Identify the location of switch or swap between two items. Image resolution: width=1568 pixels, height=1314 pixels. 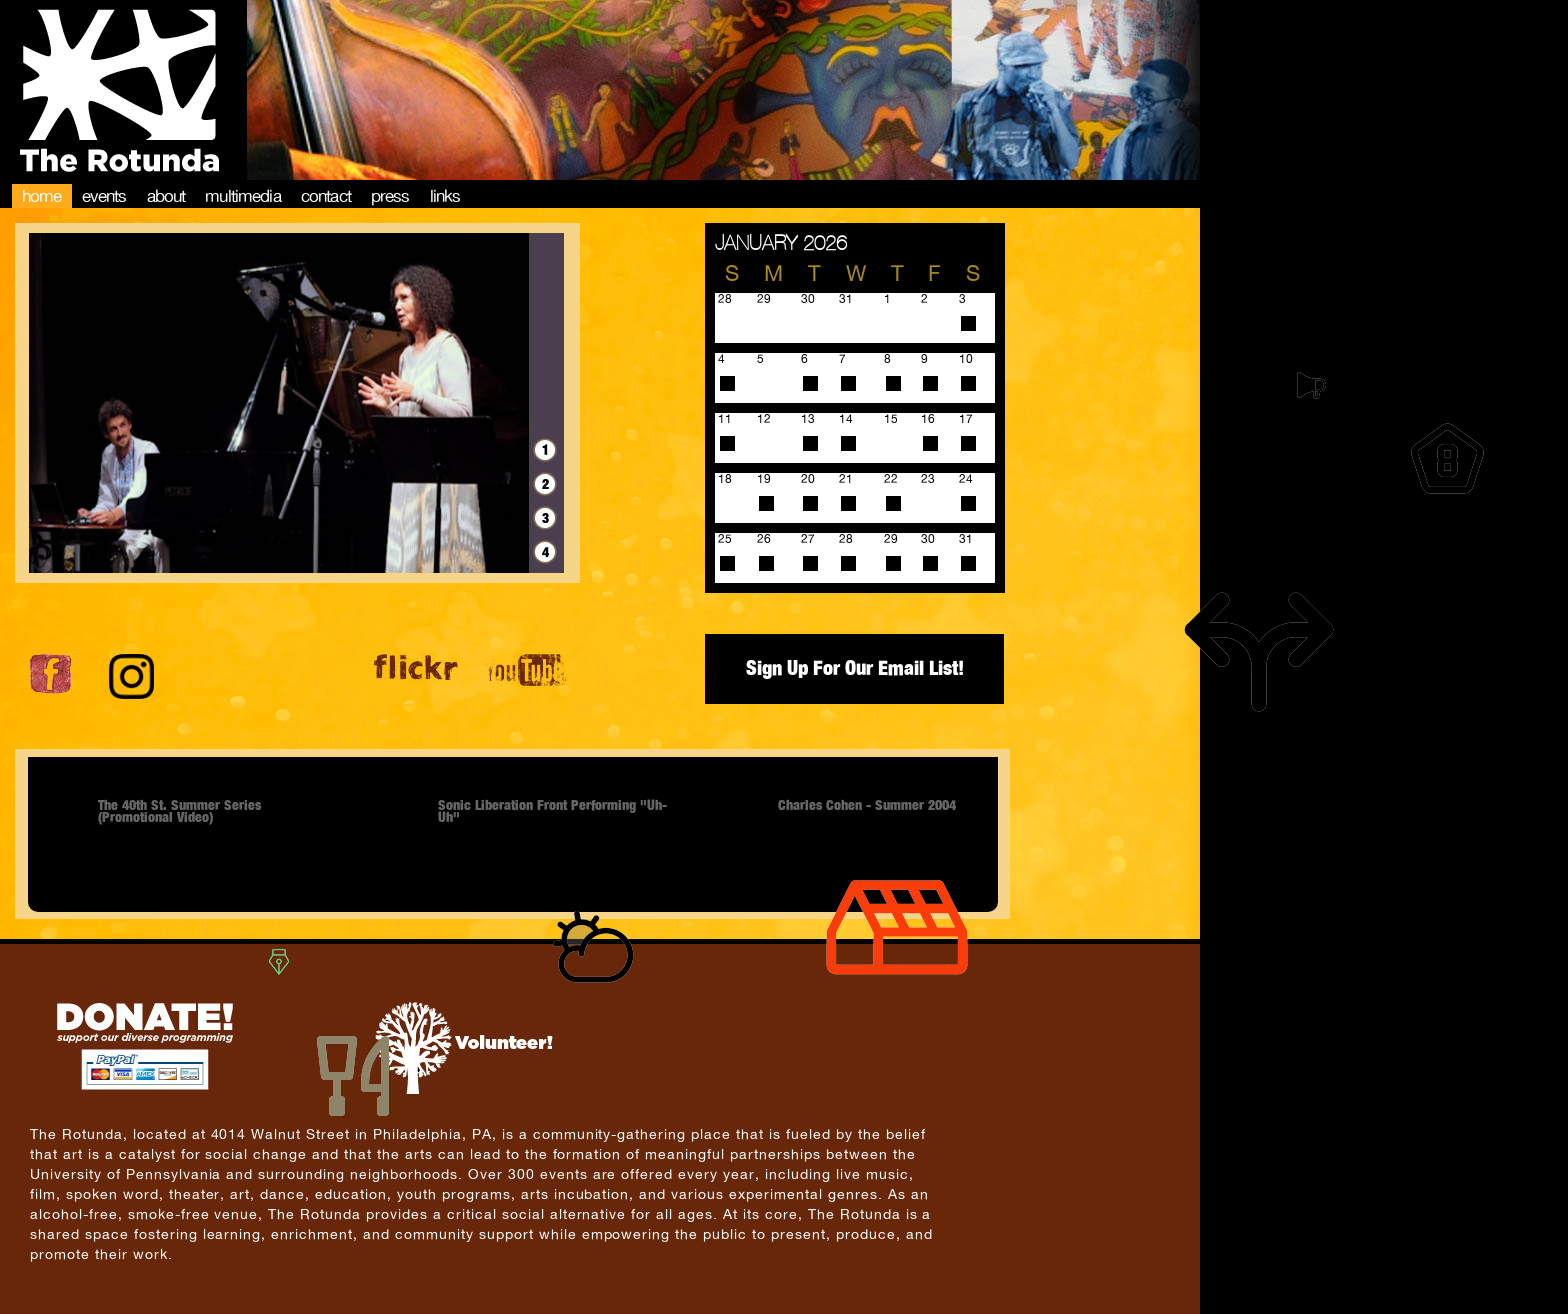
(1259, 652).